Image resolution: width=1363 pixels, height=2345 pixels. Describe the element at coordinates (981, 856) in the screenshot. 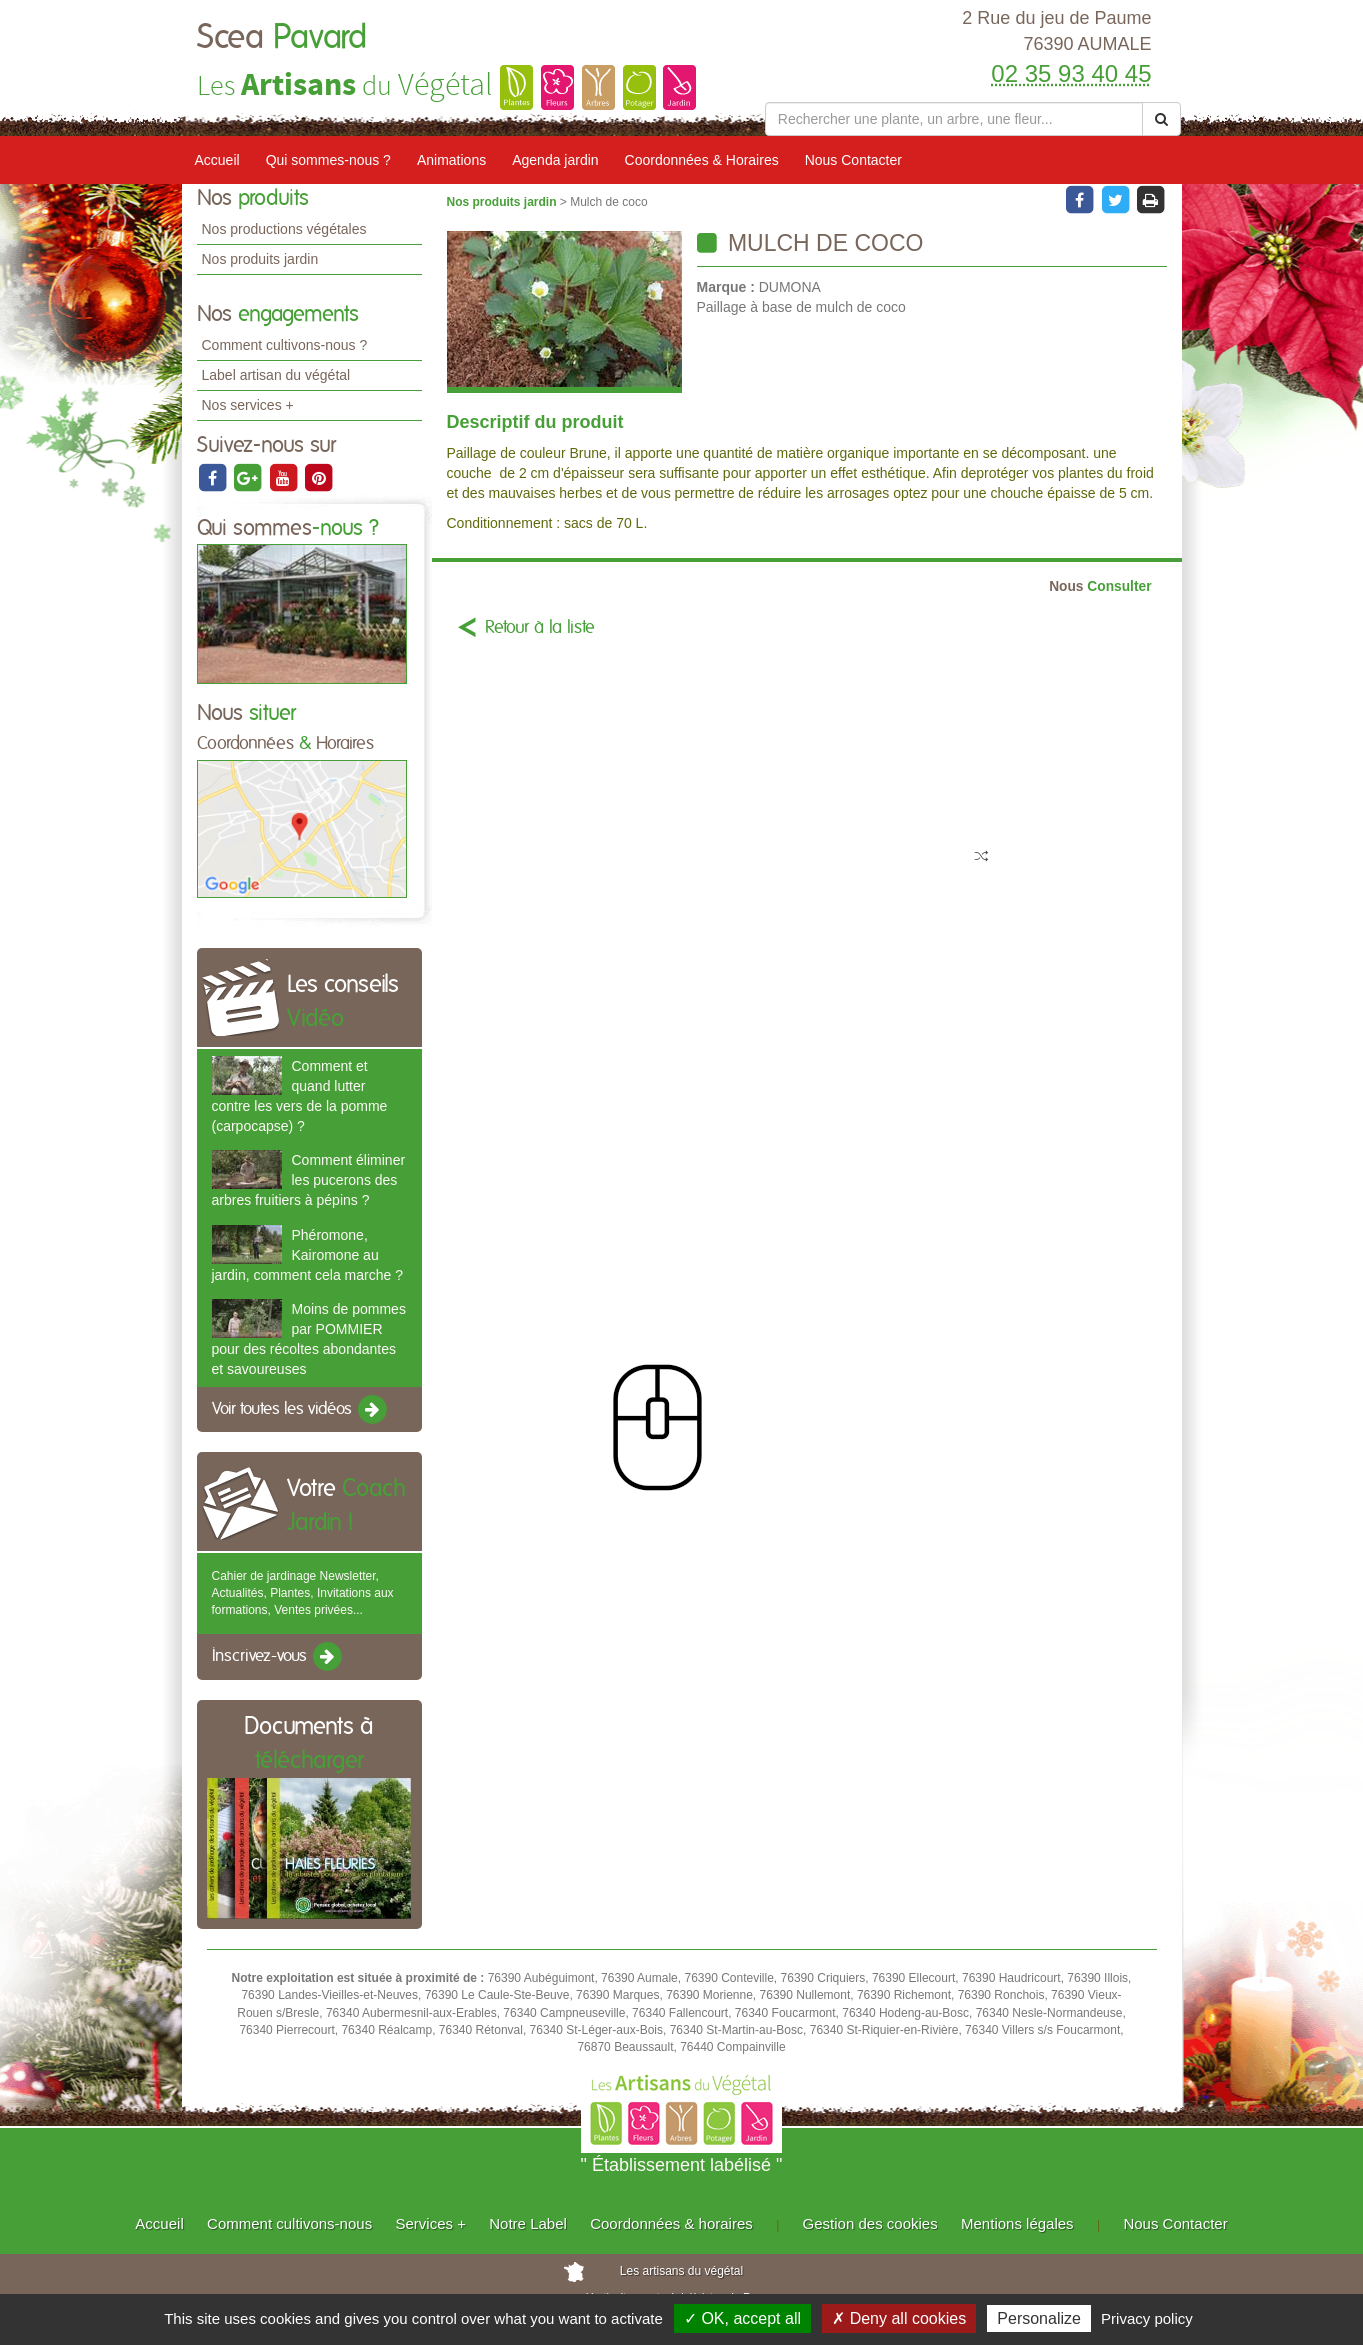

I see `shuffle playlist or queue order` at that location.